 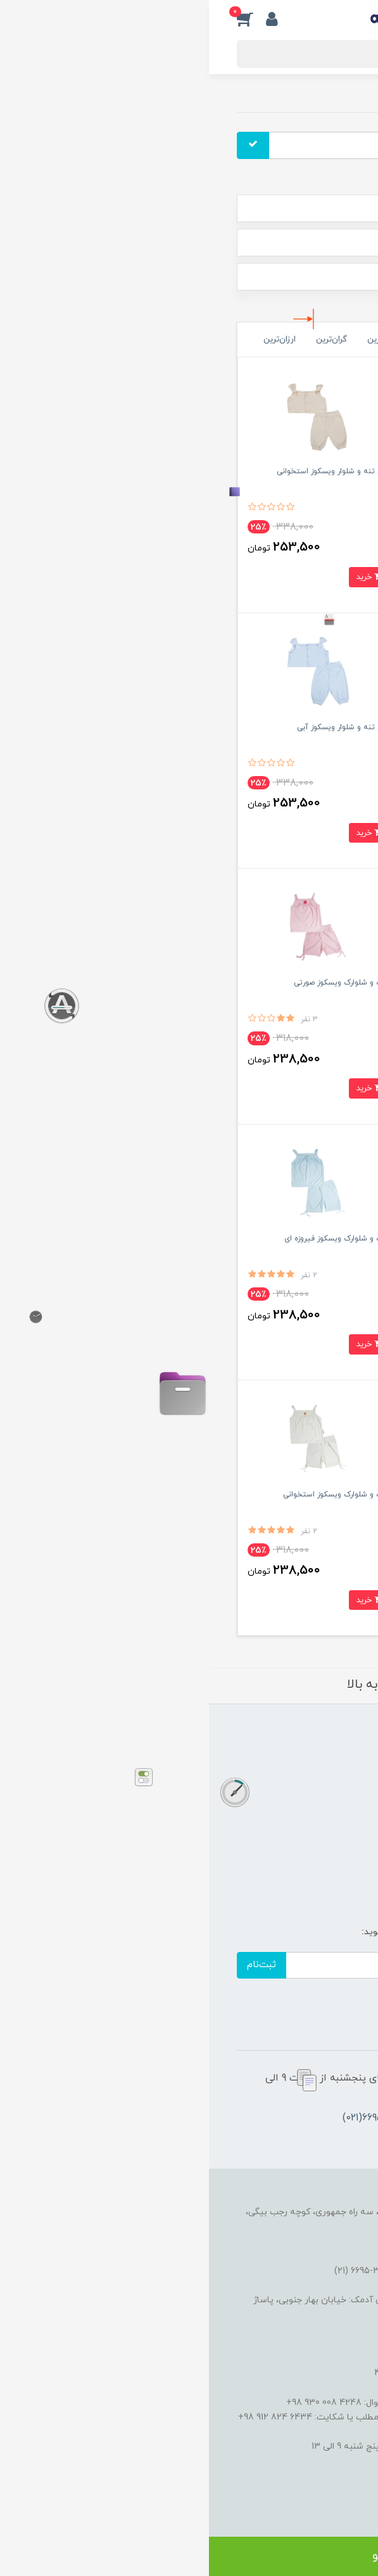 I want to click on open sysprof system profiler, so click(x=235, y=1792).